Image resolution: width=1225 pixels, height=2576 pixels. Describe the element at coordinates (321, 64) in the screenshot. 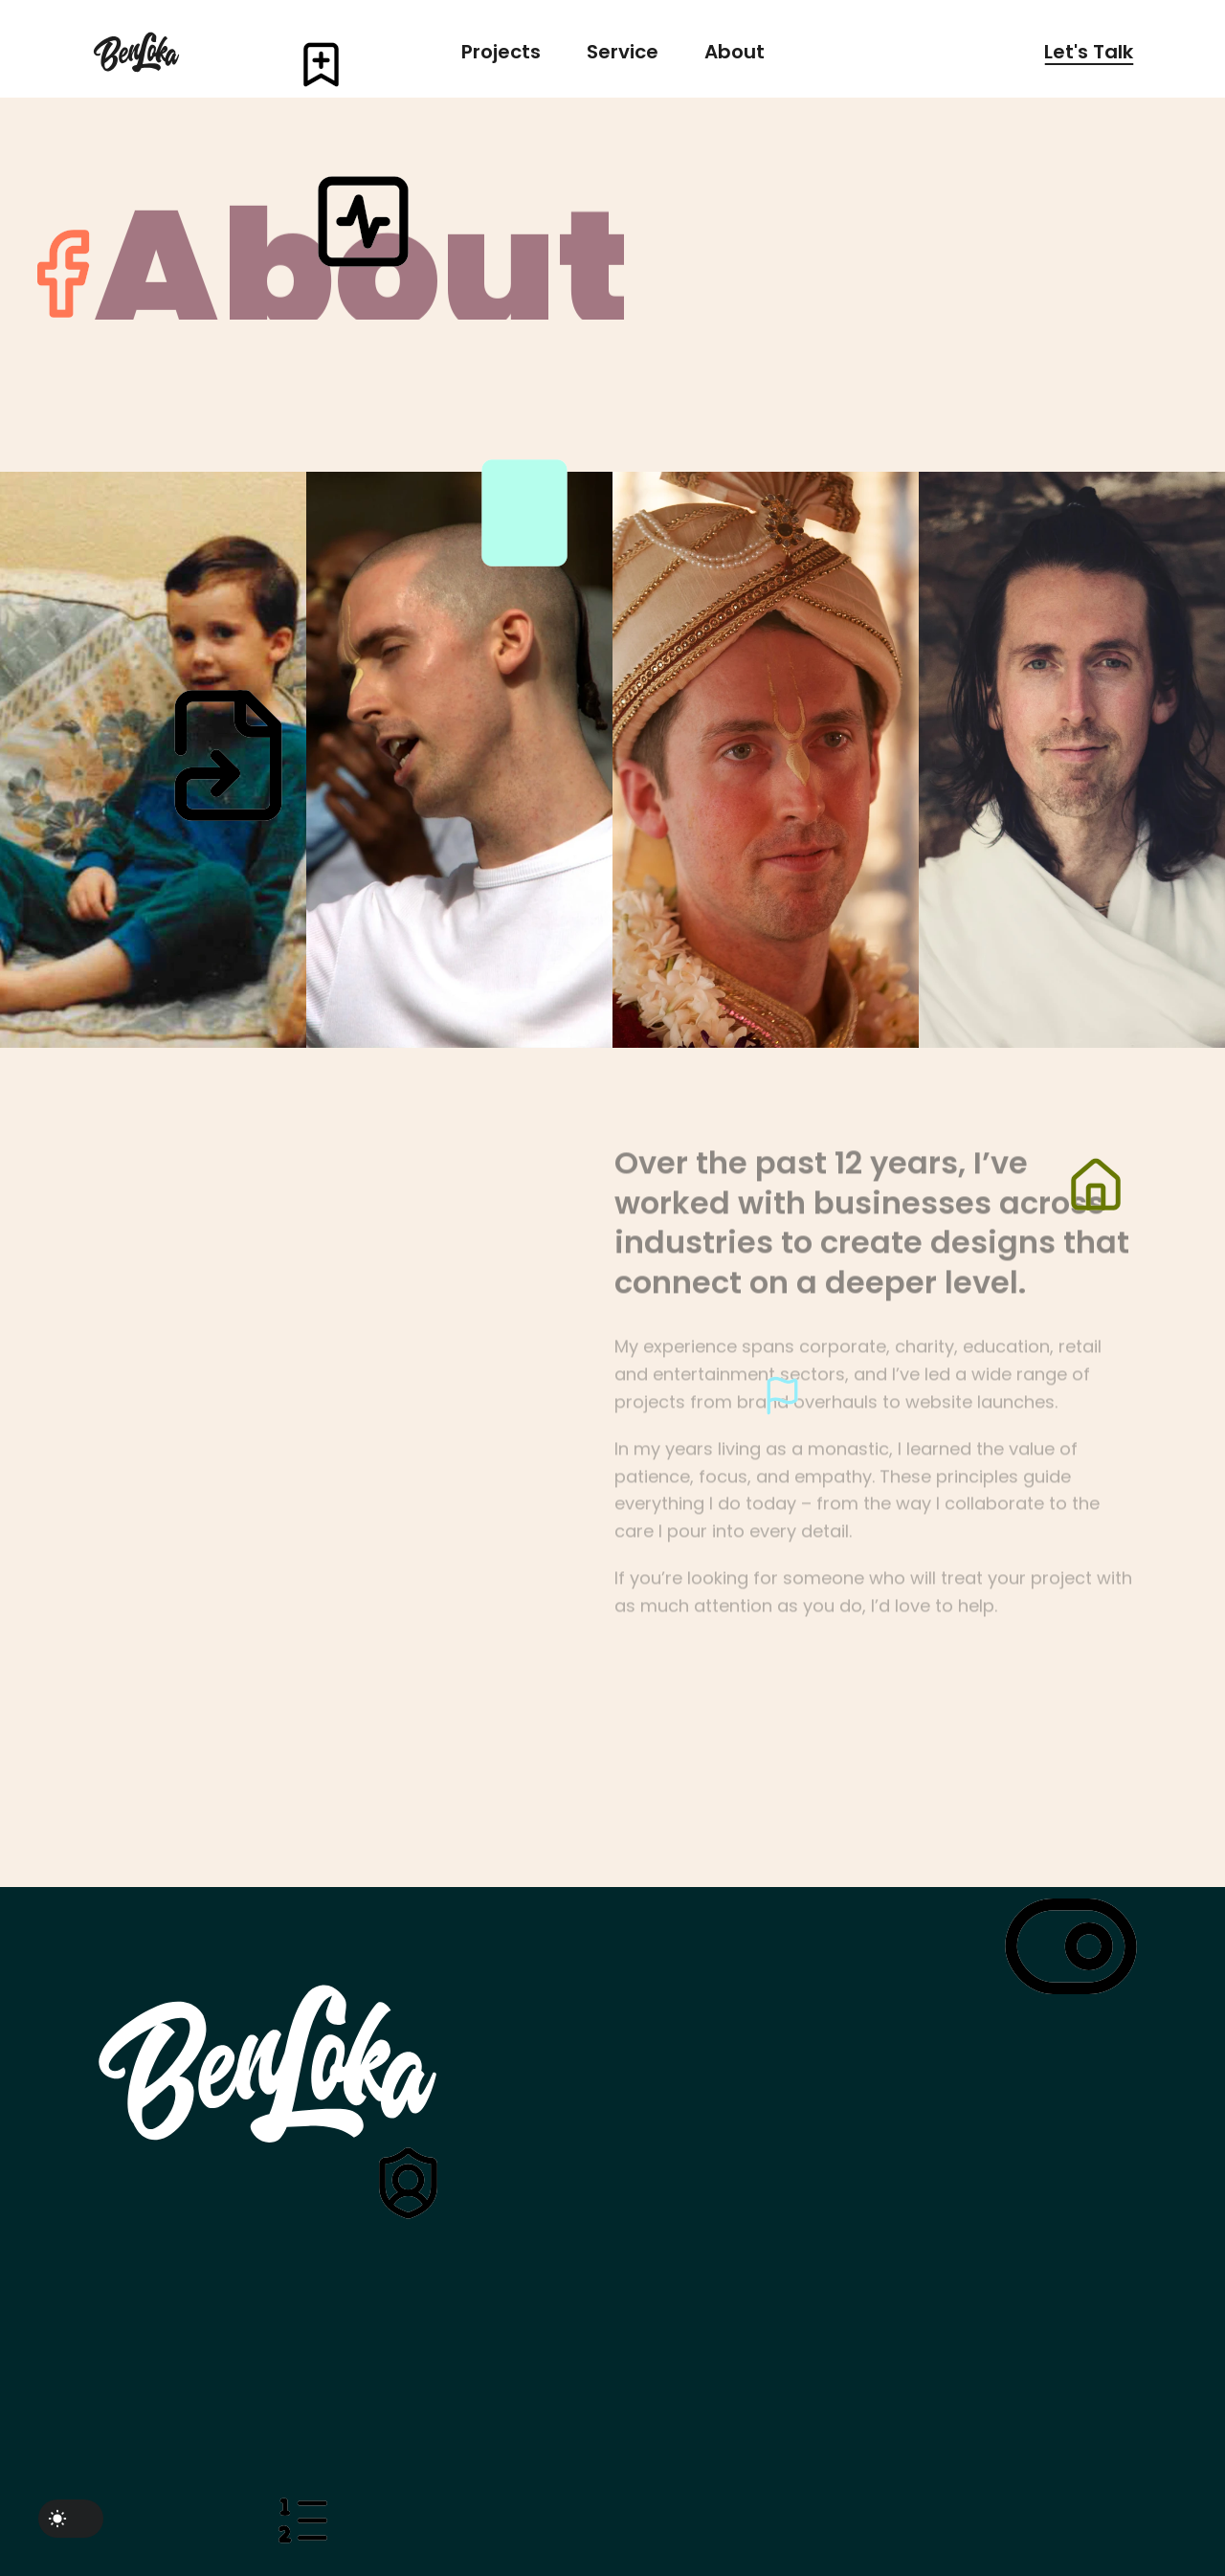

I see `add a new bookmark` at that location.